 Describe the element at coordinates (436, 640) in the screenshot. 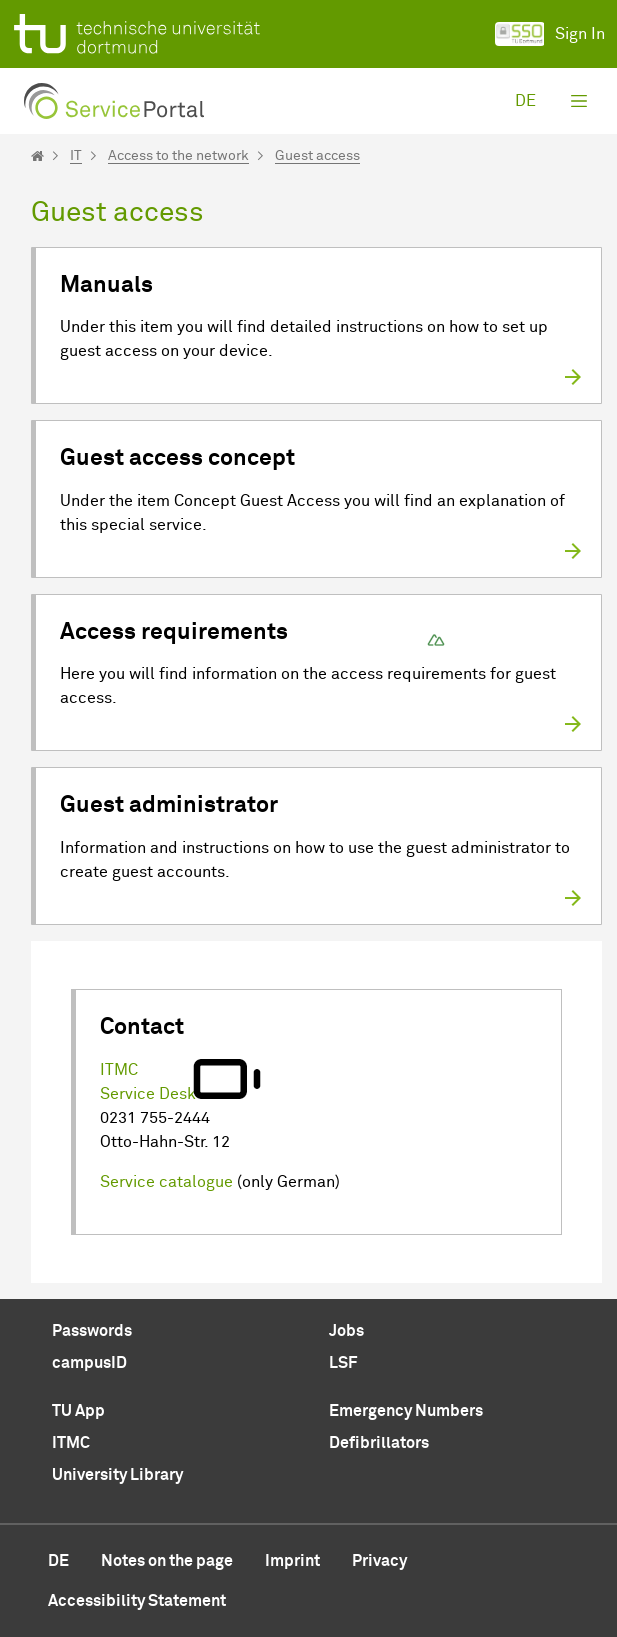

I see `nuxt.js framework logo` at that location.